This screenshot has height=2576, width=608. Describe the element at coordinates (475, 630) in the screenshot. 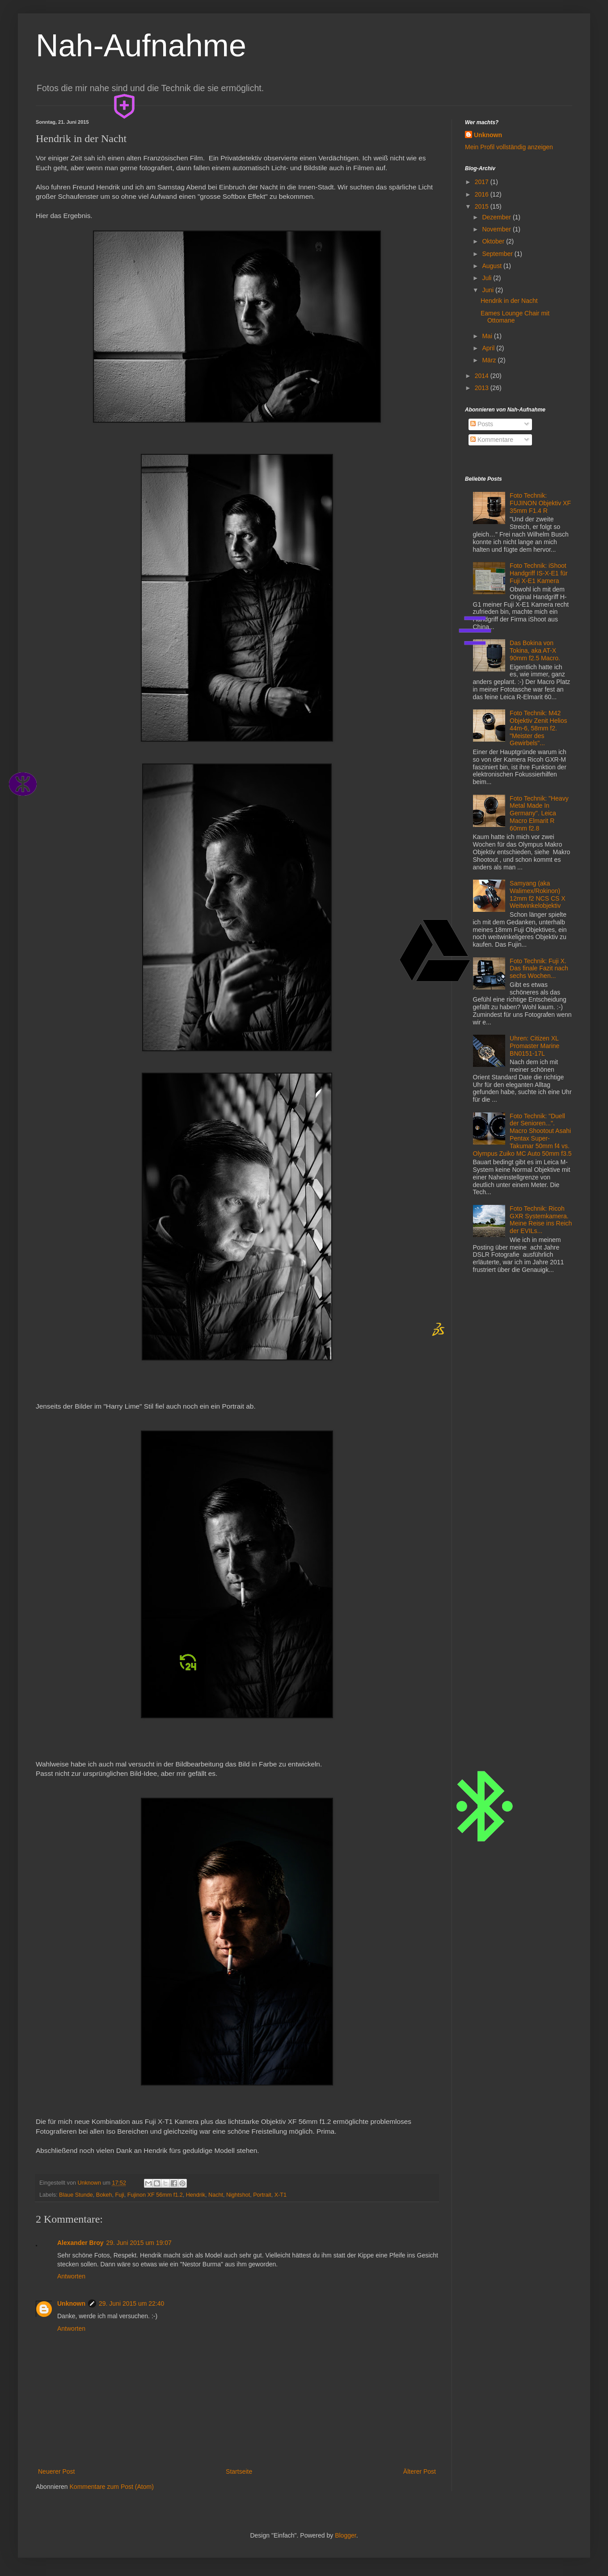

I see `open navigation menu` at that location.